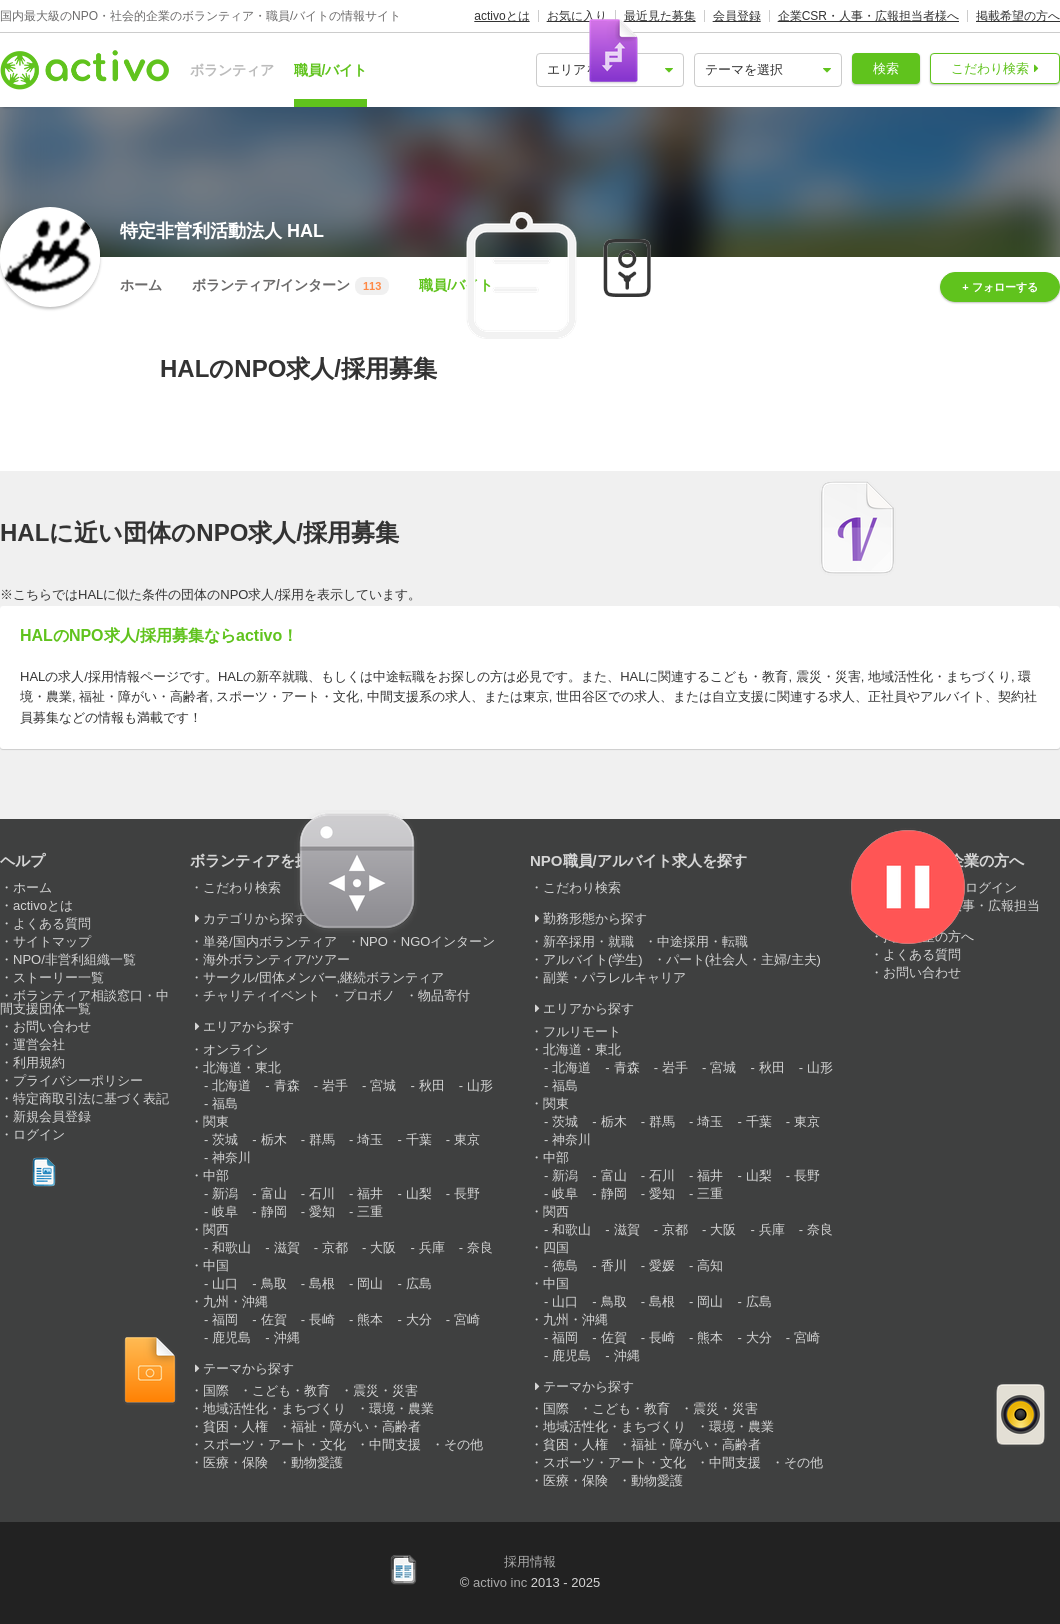  Describe the element at coordinates (908, 887) in the screenshot. I see `indicates a paused download or sync process` at that location.